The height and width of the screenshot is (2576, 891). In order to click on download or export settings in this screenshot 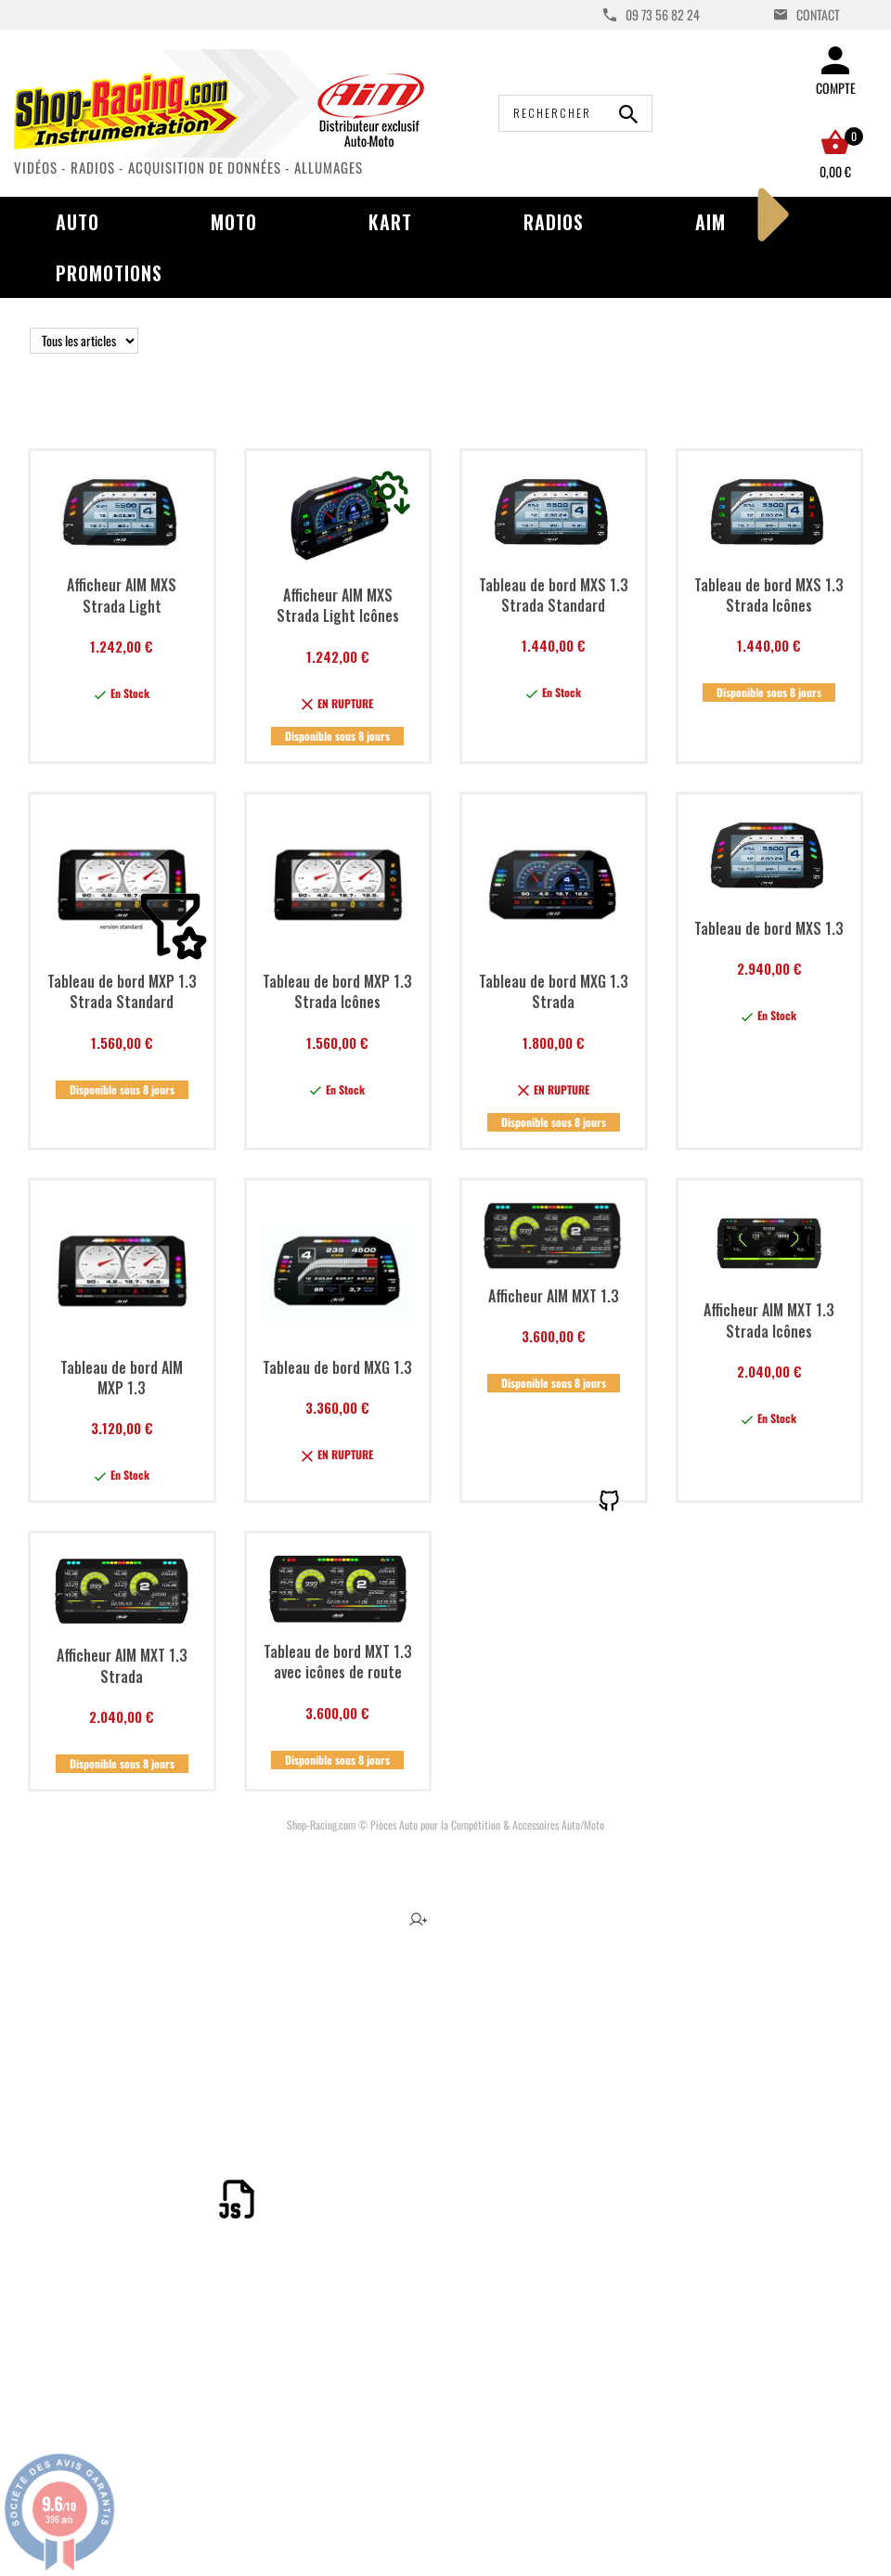, I will do `click(387, 491)`.